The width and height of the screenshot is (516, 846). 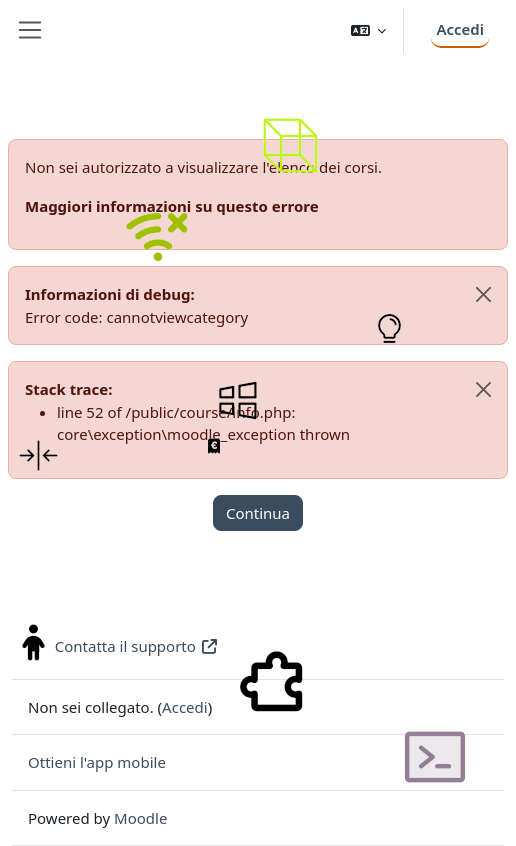 What do you see at coordinates (214, 446) in the screenshot?
I see `view euro payment receipt` at bounding box center [214, 446].